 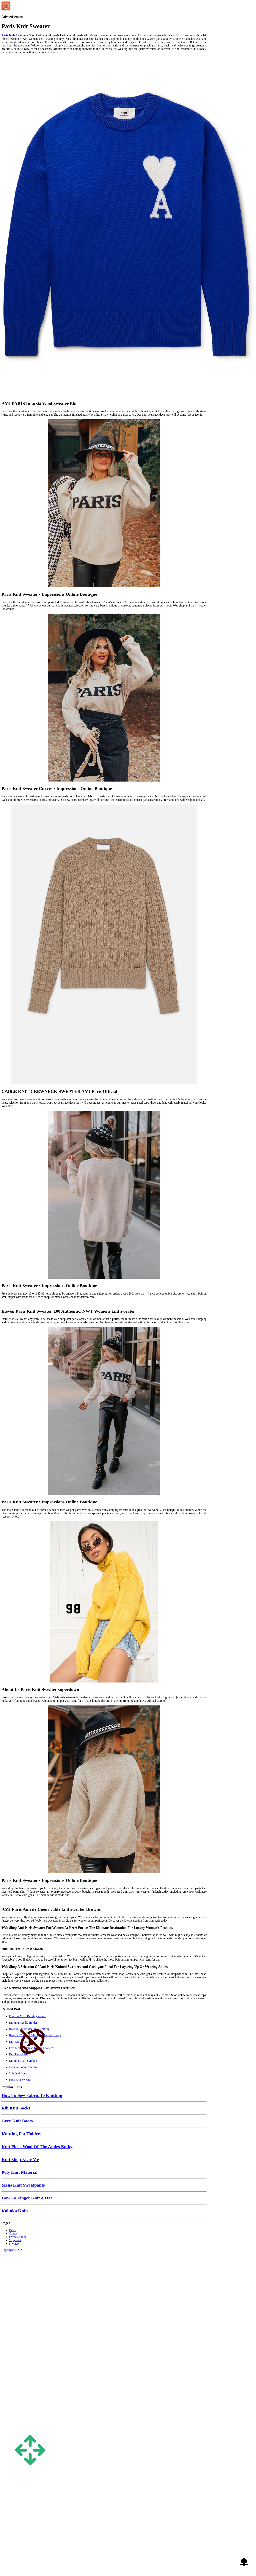 I want to click on disable football notifications, so click(x=32, y=2042).